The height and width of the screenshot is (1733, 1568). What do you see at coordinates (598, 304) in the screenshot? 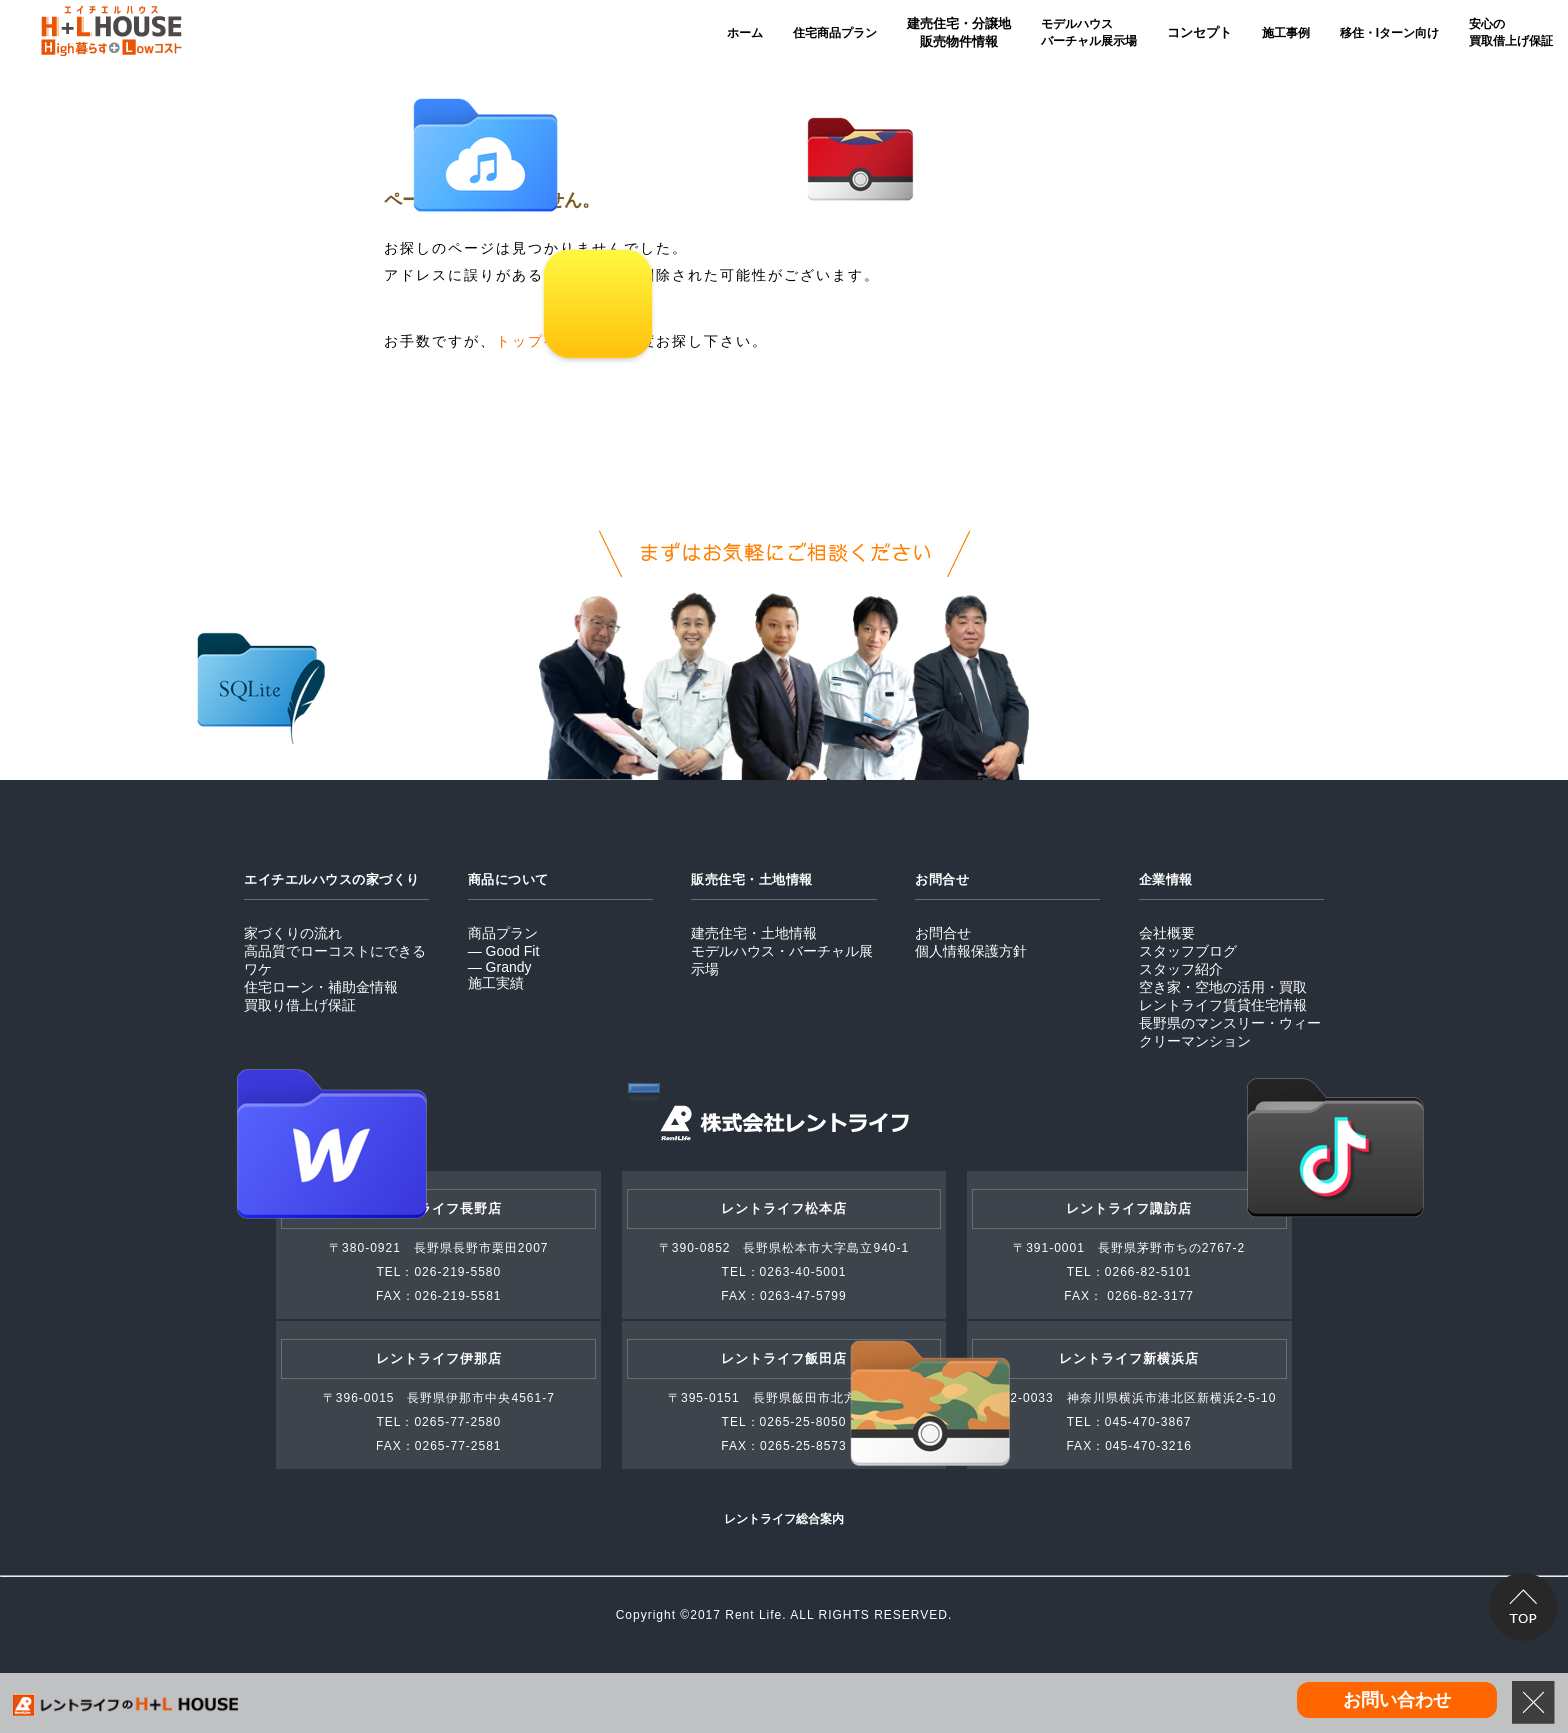
I see `blank app icon template for customization` at bounding box center [598, 304].